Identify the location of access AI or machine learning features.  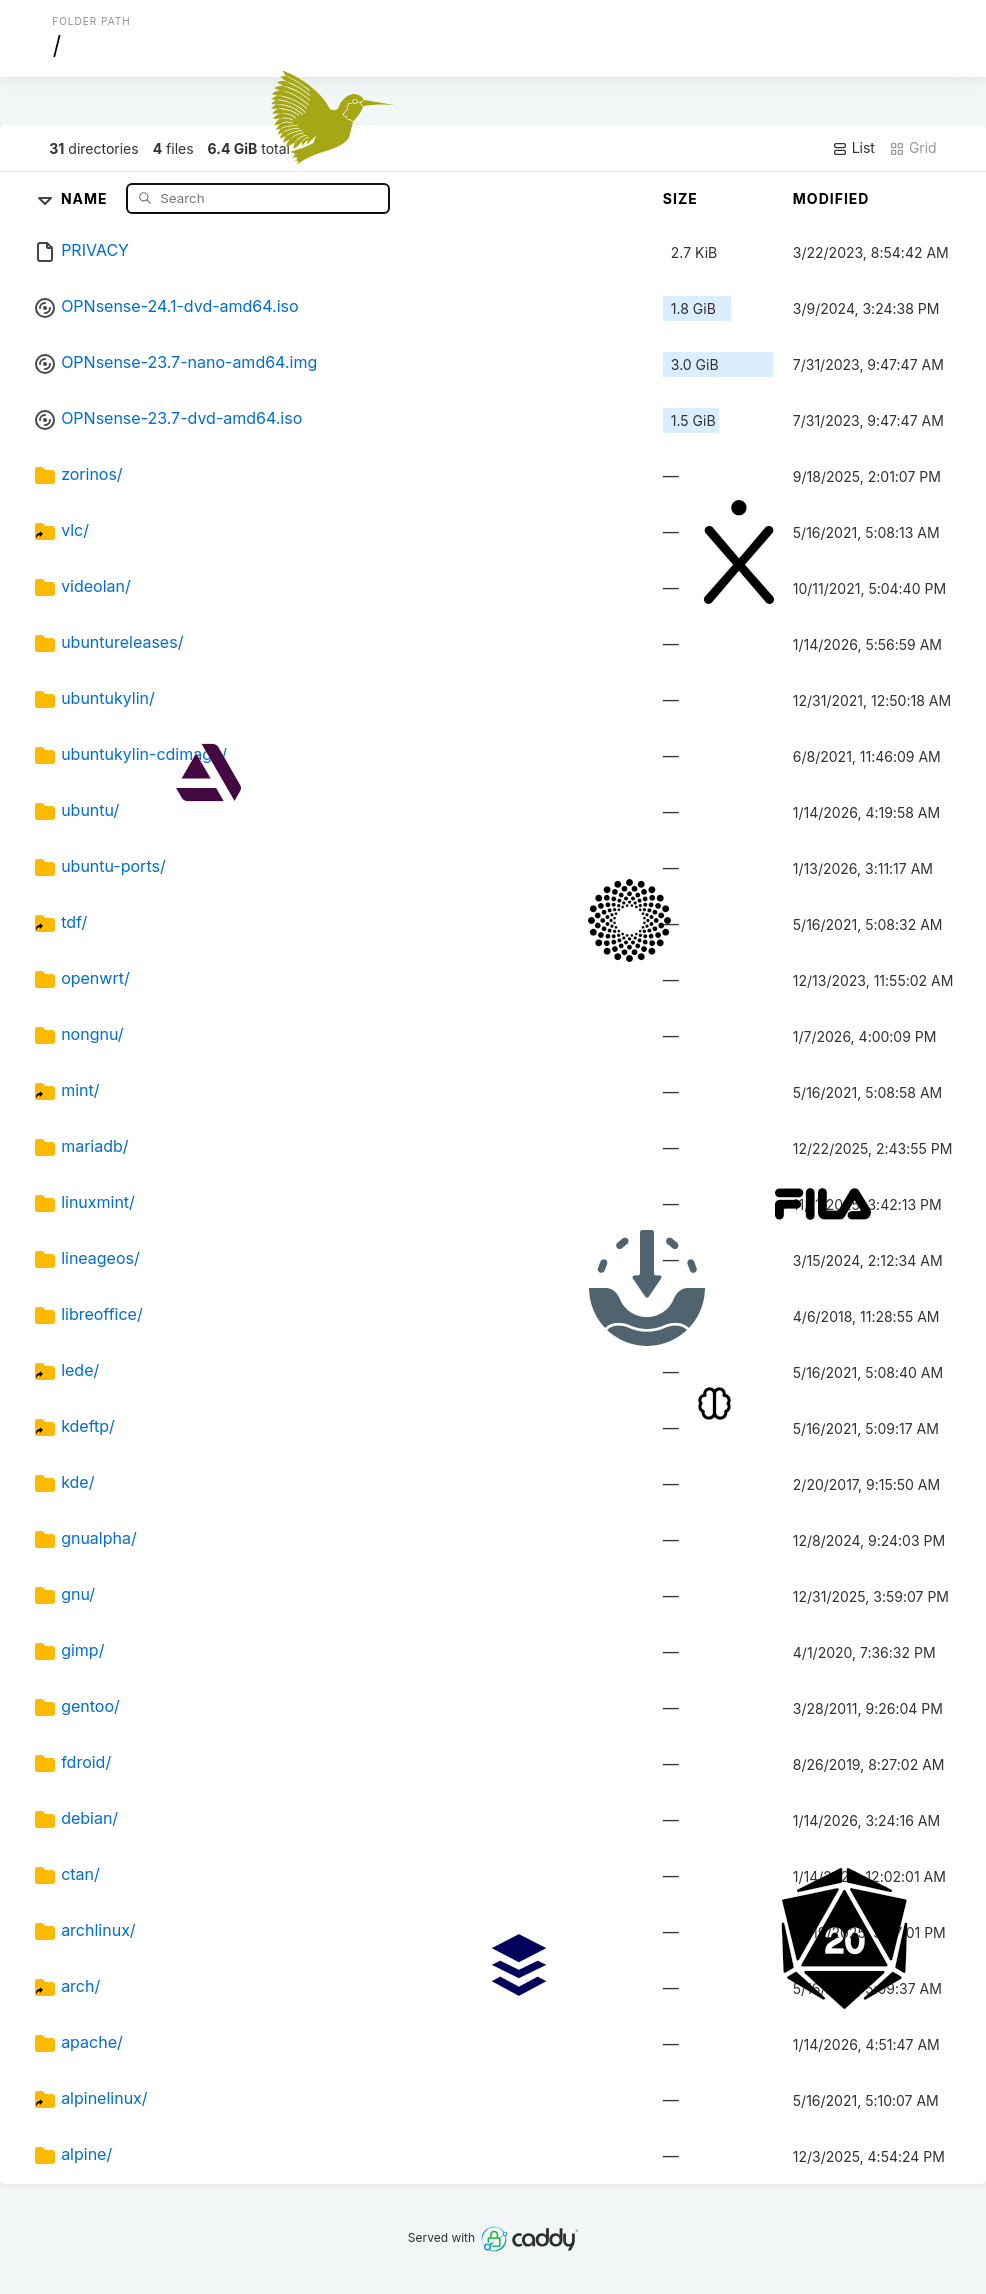
(714, 1403).